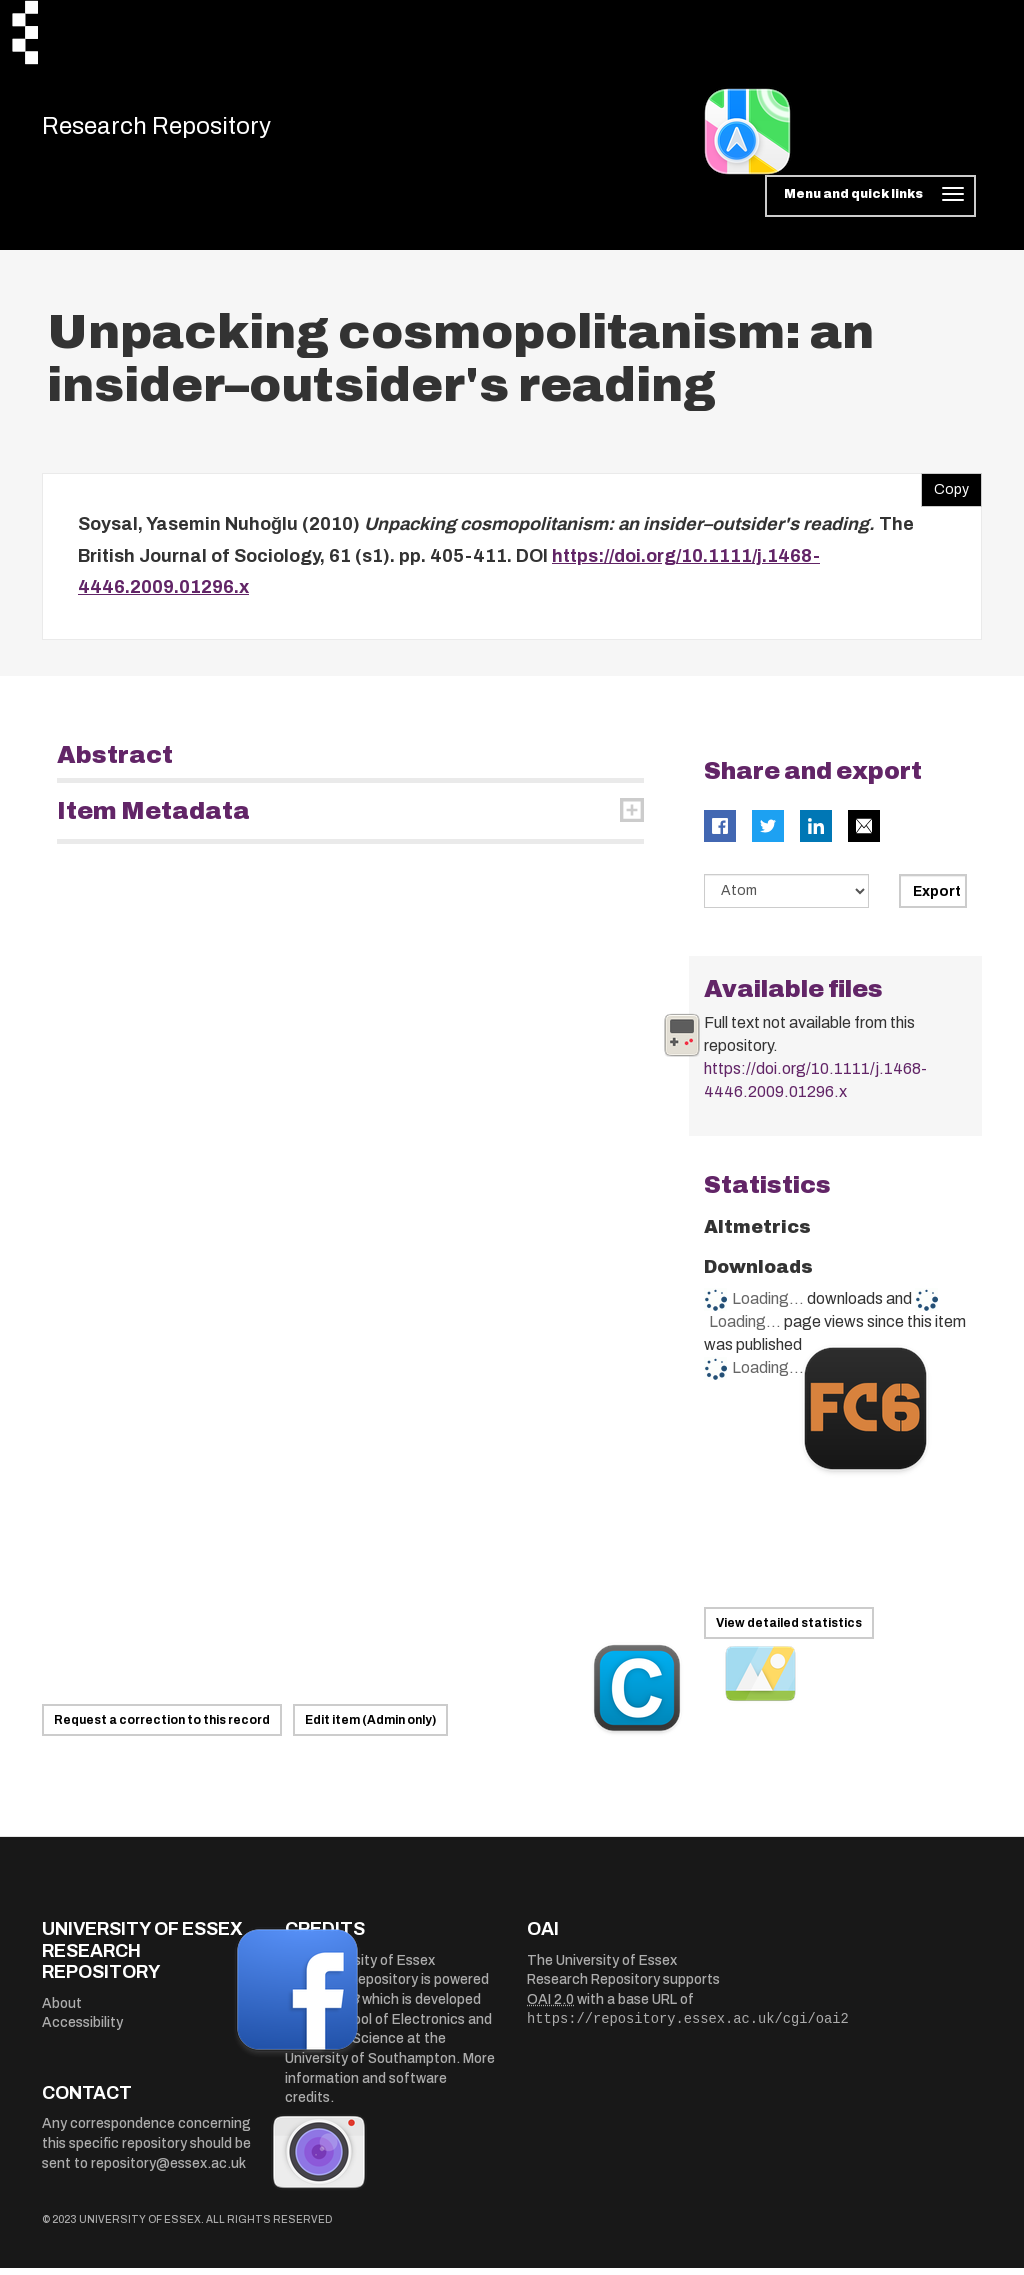 The height and width of the screenshot is (2275, 1024). What do you see at coordinates (297, 1989) in the screenshot?
I see `open the Facebook app` at bounding box center [297, 1989].